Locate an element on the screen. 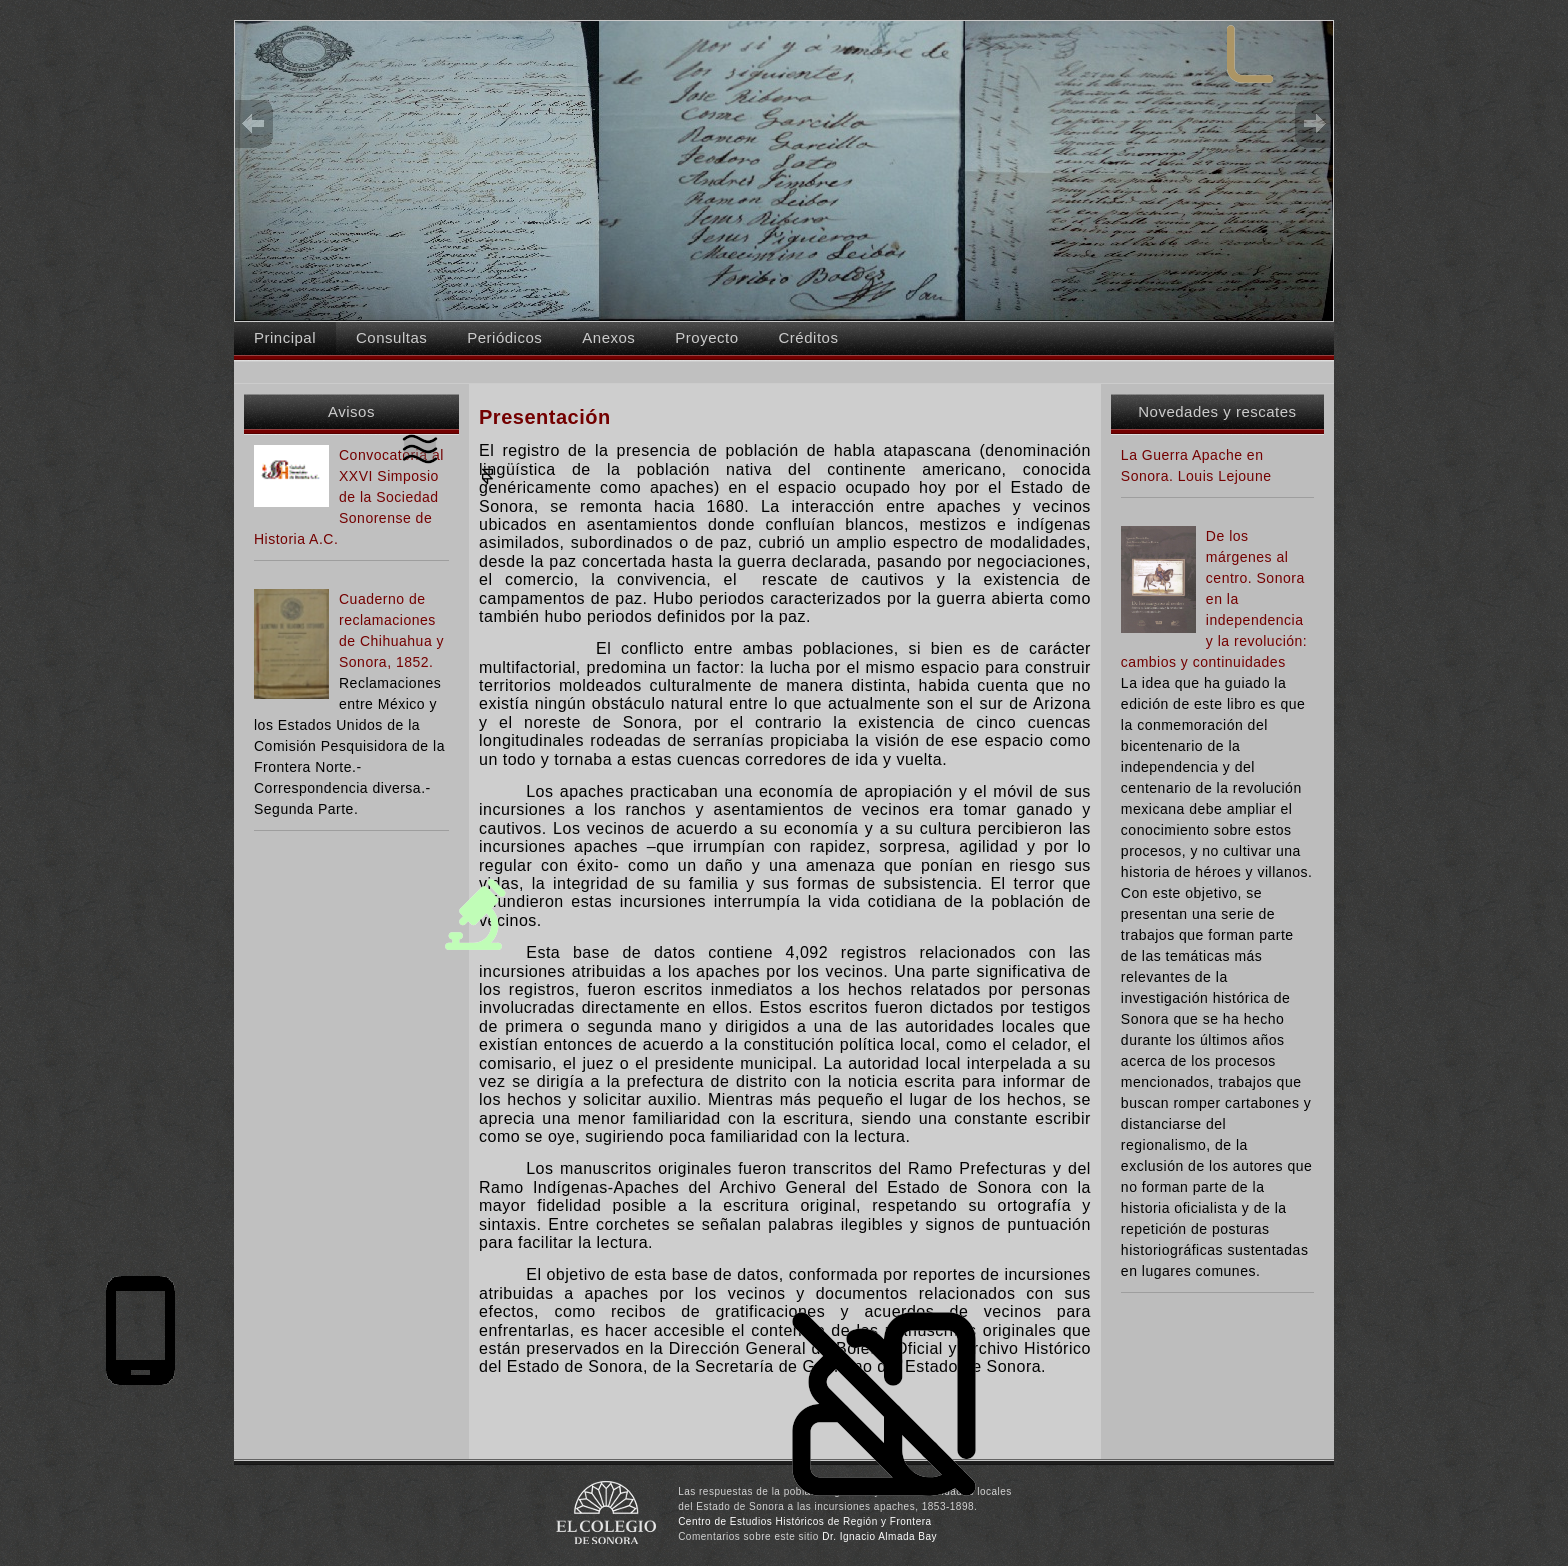 This screenshot has width=1568, height=1566. romanian leu currency symbol is located at coordinates (1250, 56).